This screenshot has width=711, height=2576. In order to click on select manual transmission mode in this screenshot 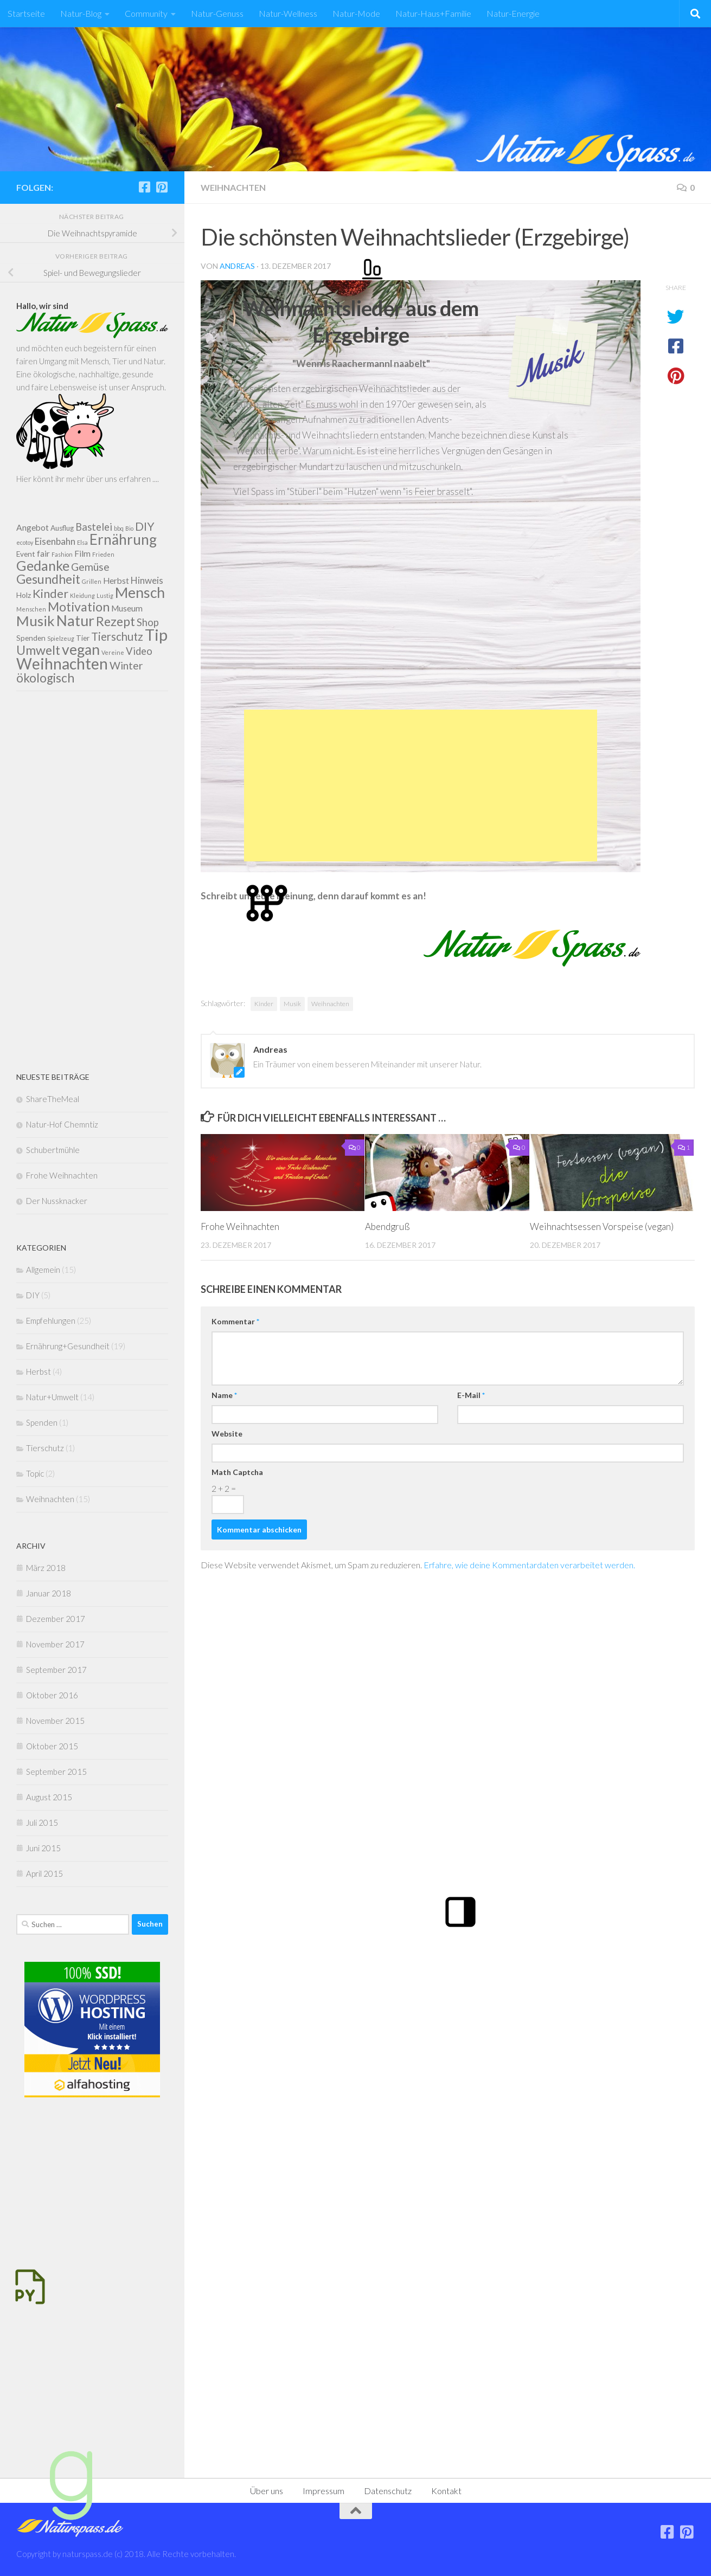, I will do `click(267, 903)`.